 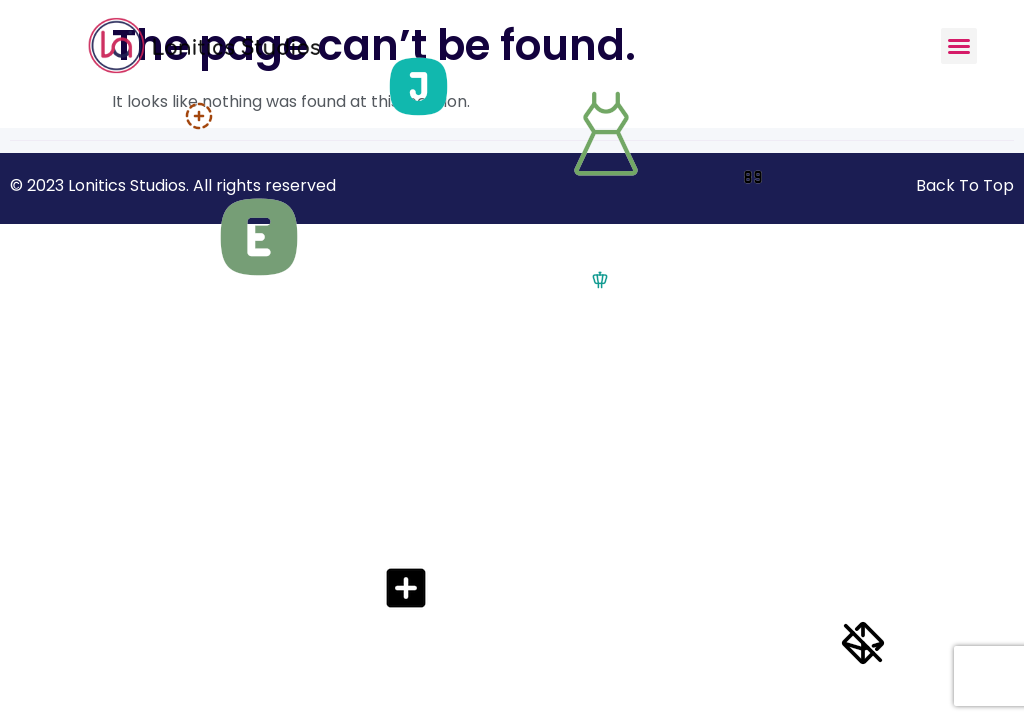 I want to click on disable 3D object view, so click(x=863, y=643).